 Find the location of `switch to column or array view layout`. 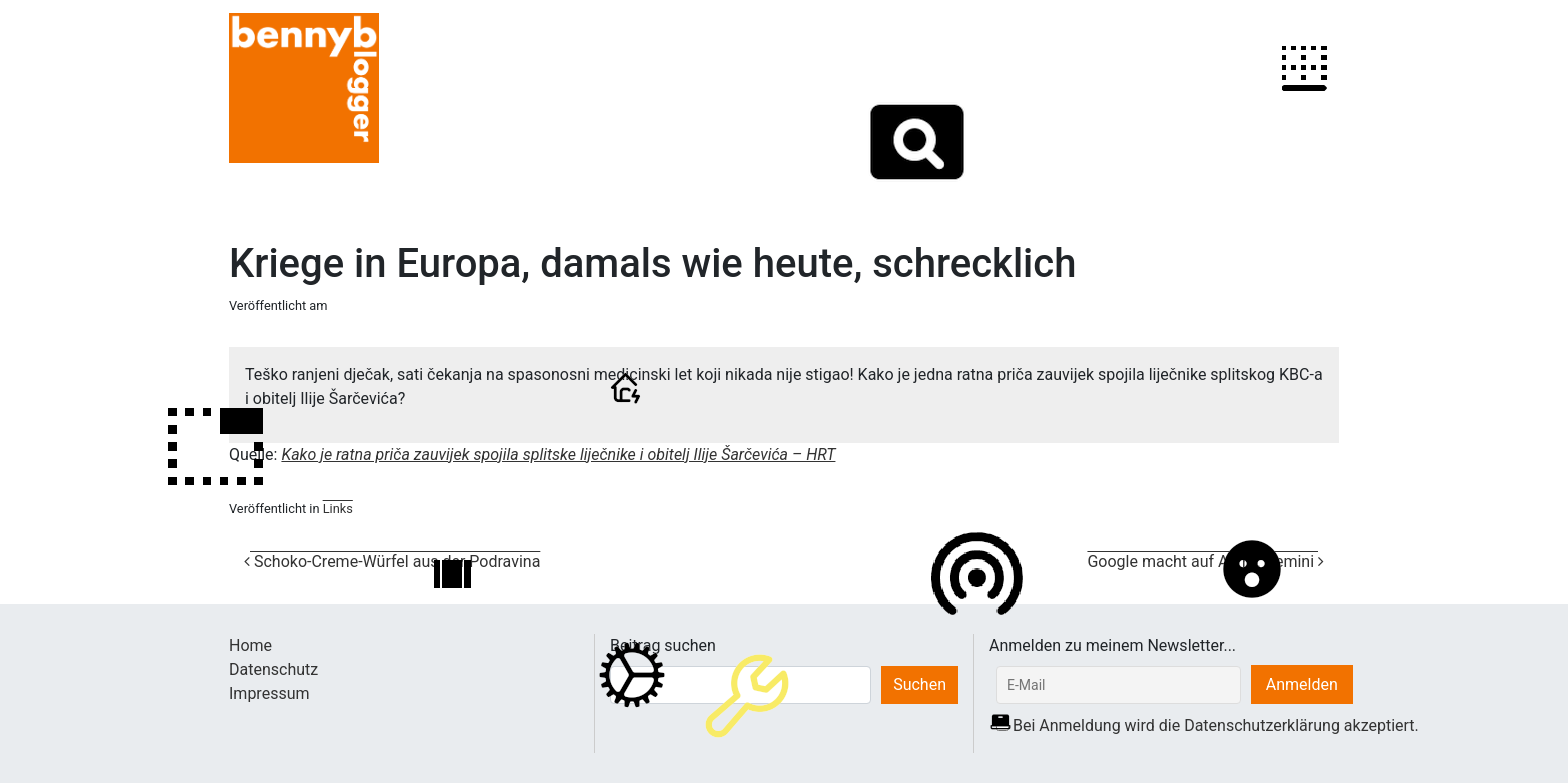

switch to column or array view layout is located at coordinates (451, 575).